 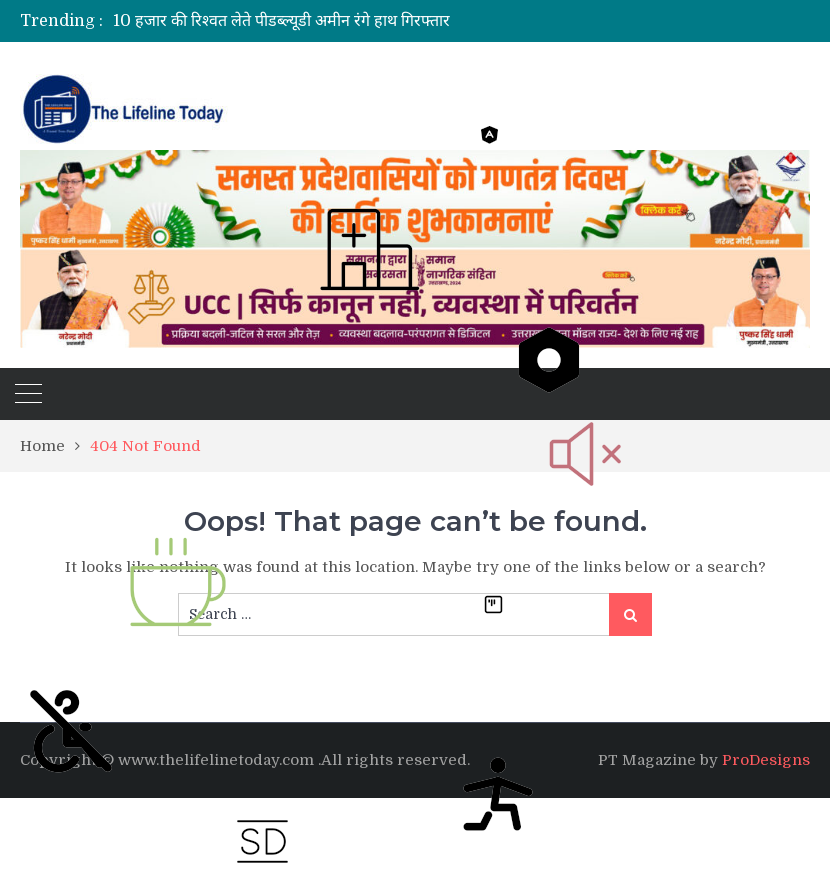 What do you see at coordinates (262, 841) in the screenshot?
I see `indicates standard definition video quality` at bounding box center [262, 841].